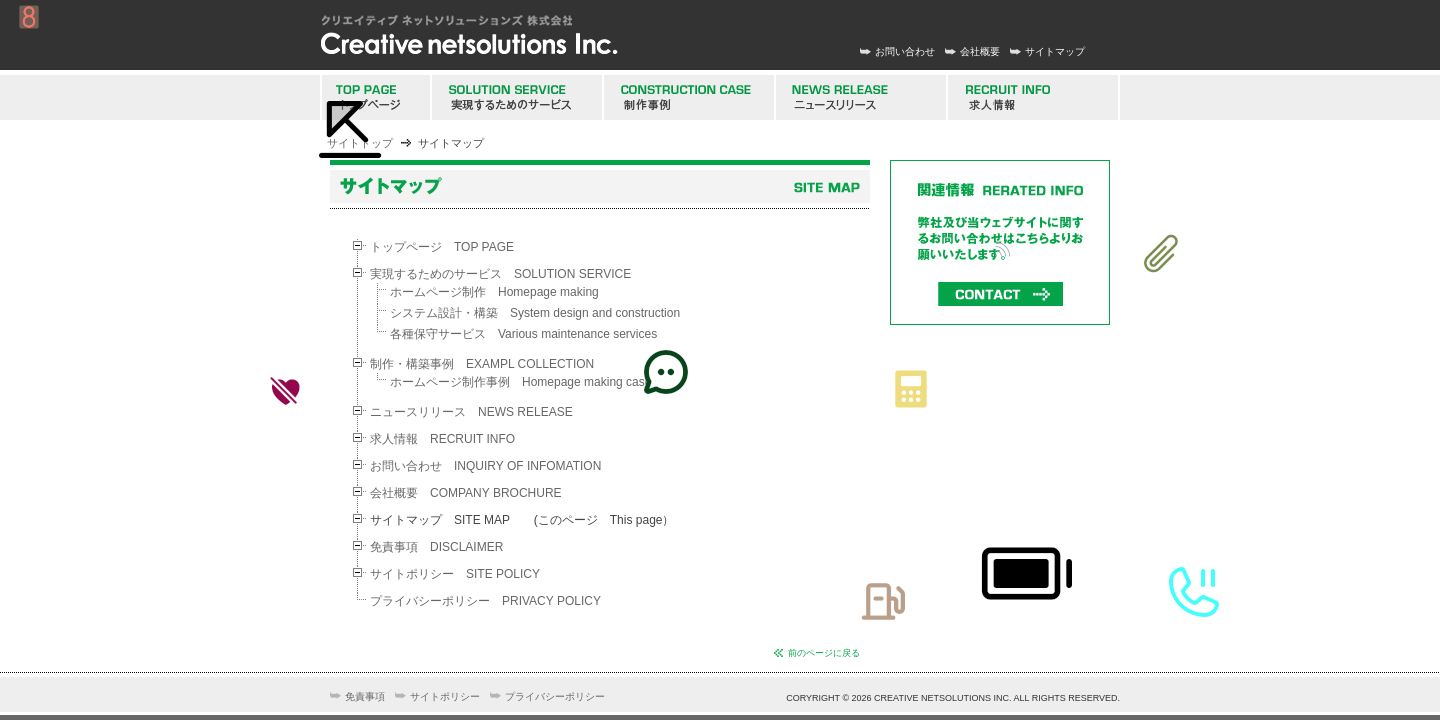  Describe the element at coordinates (285, 391) in the screenshot. I see `remove from favorites` at that location.